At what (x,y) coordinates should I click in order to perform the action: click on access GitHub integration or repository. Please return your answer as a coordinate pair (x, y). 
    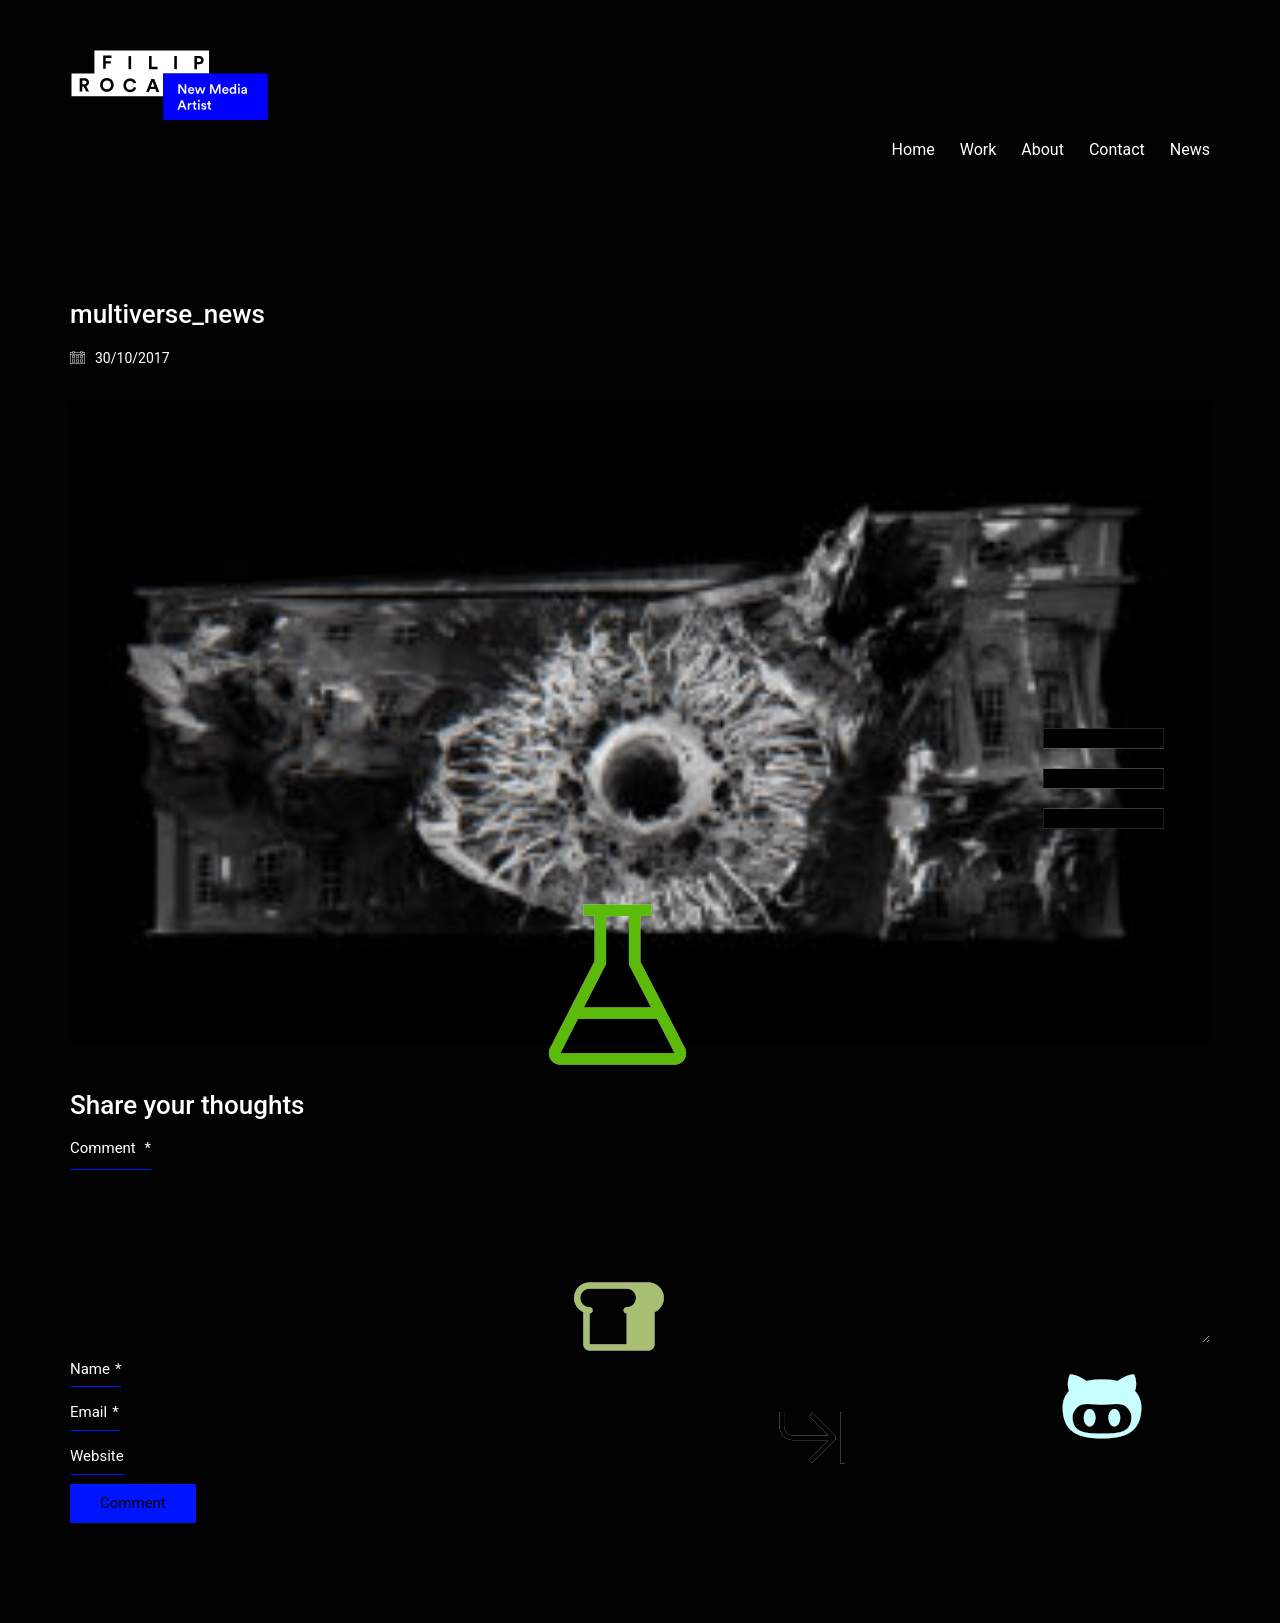
    Looking at the image, I should click on (1102, 1404).